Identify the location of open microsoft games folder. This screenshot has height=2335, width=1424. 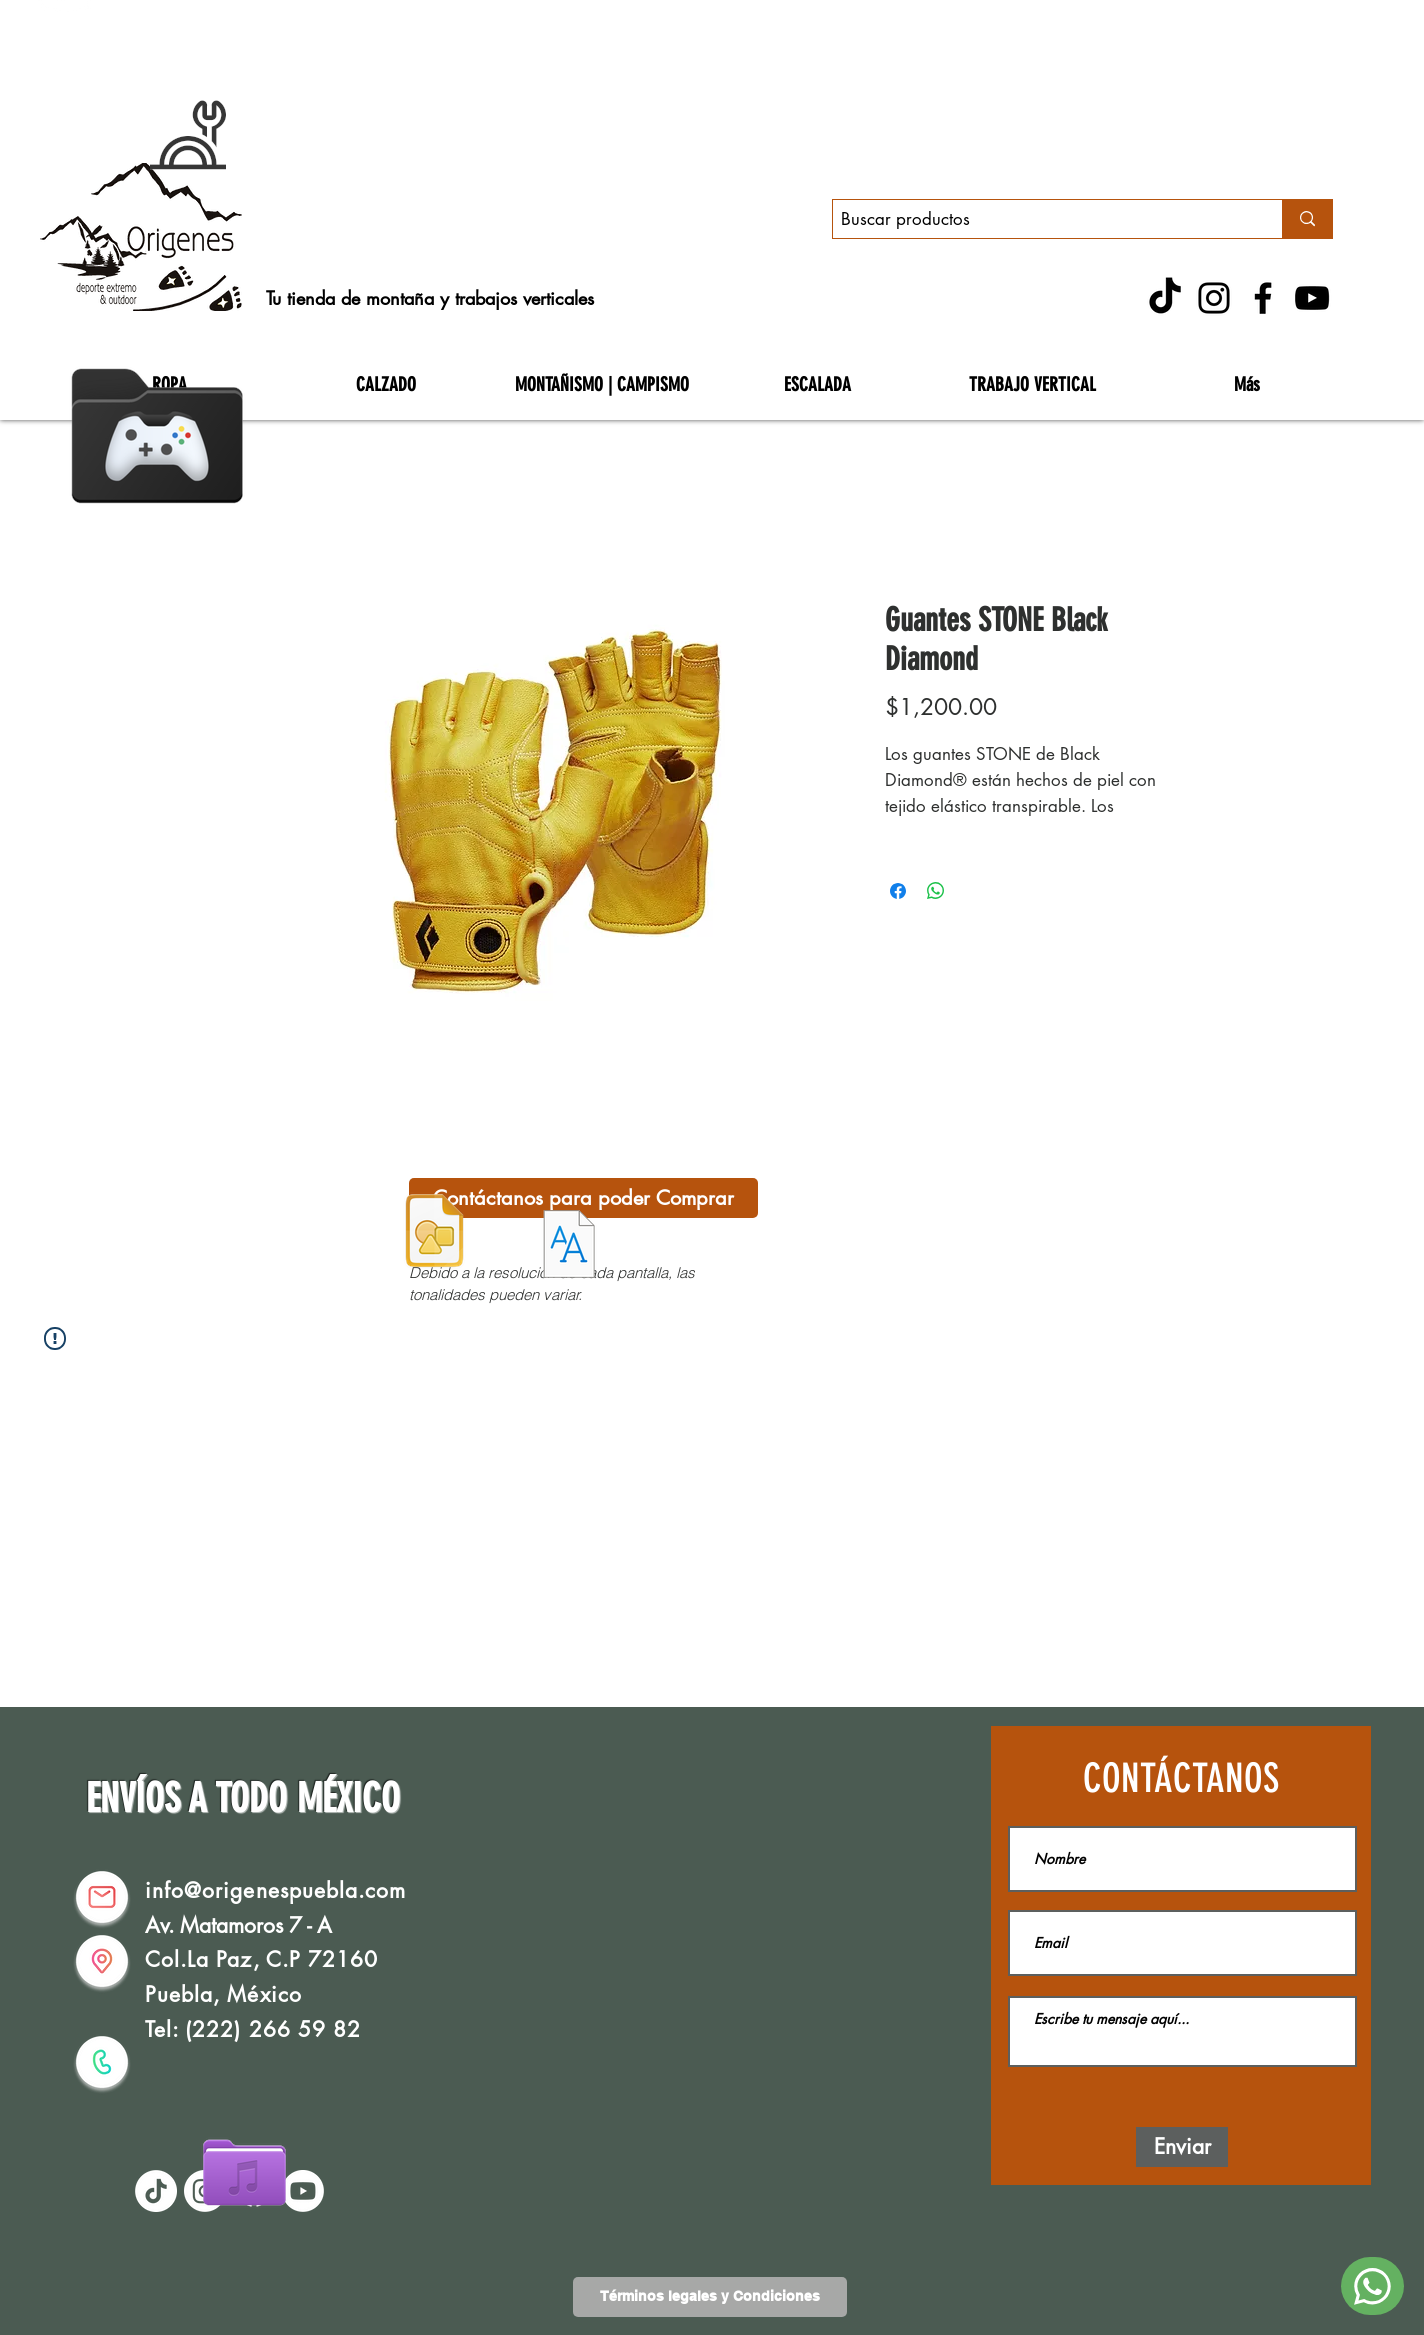
(156, 440).